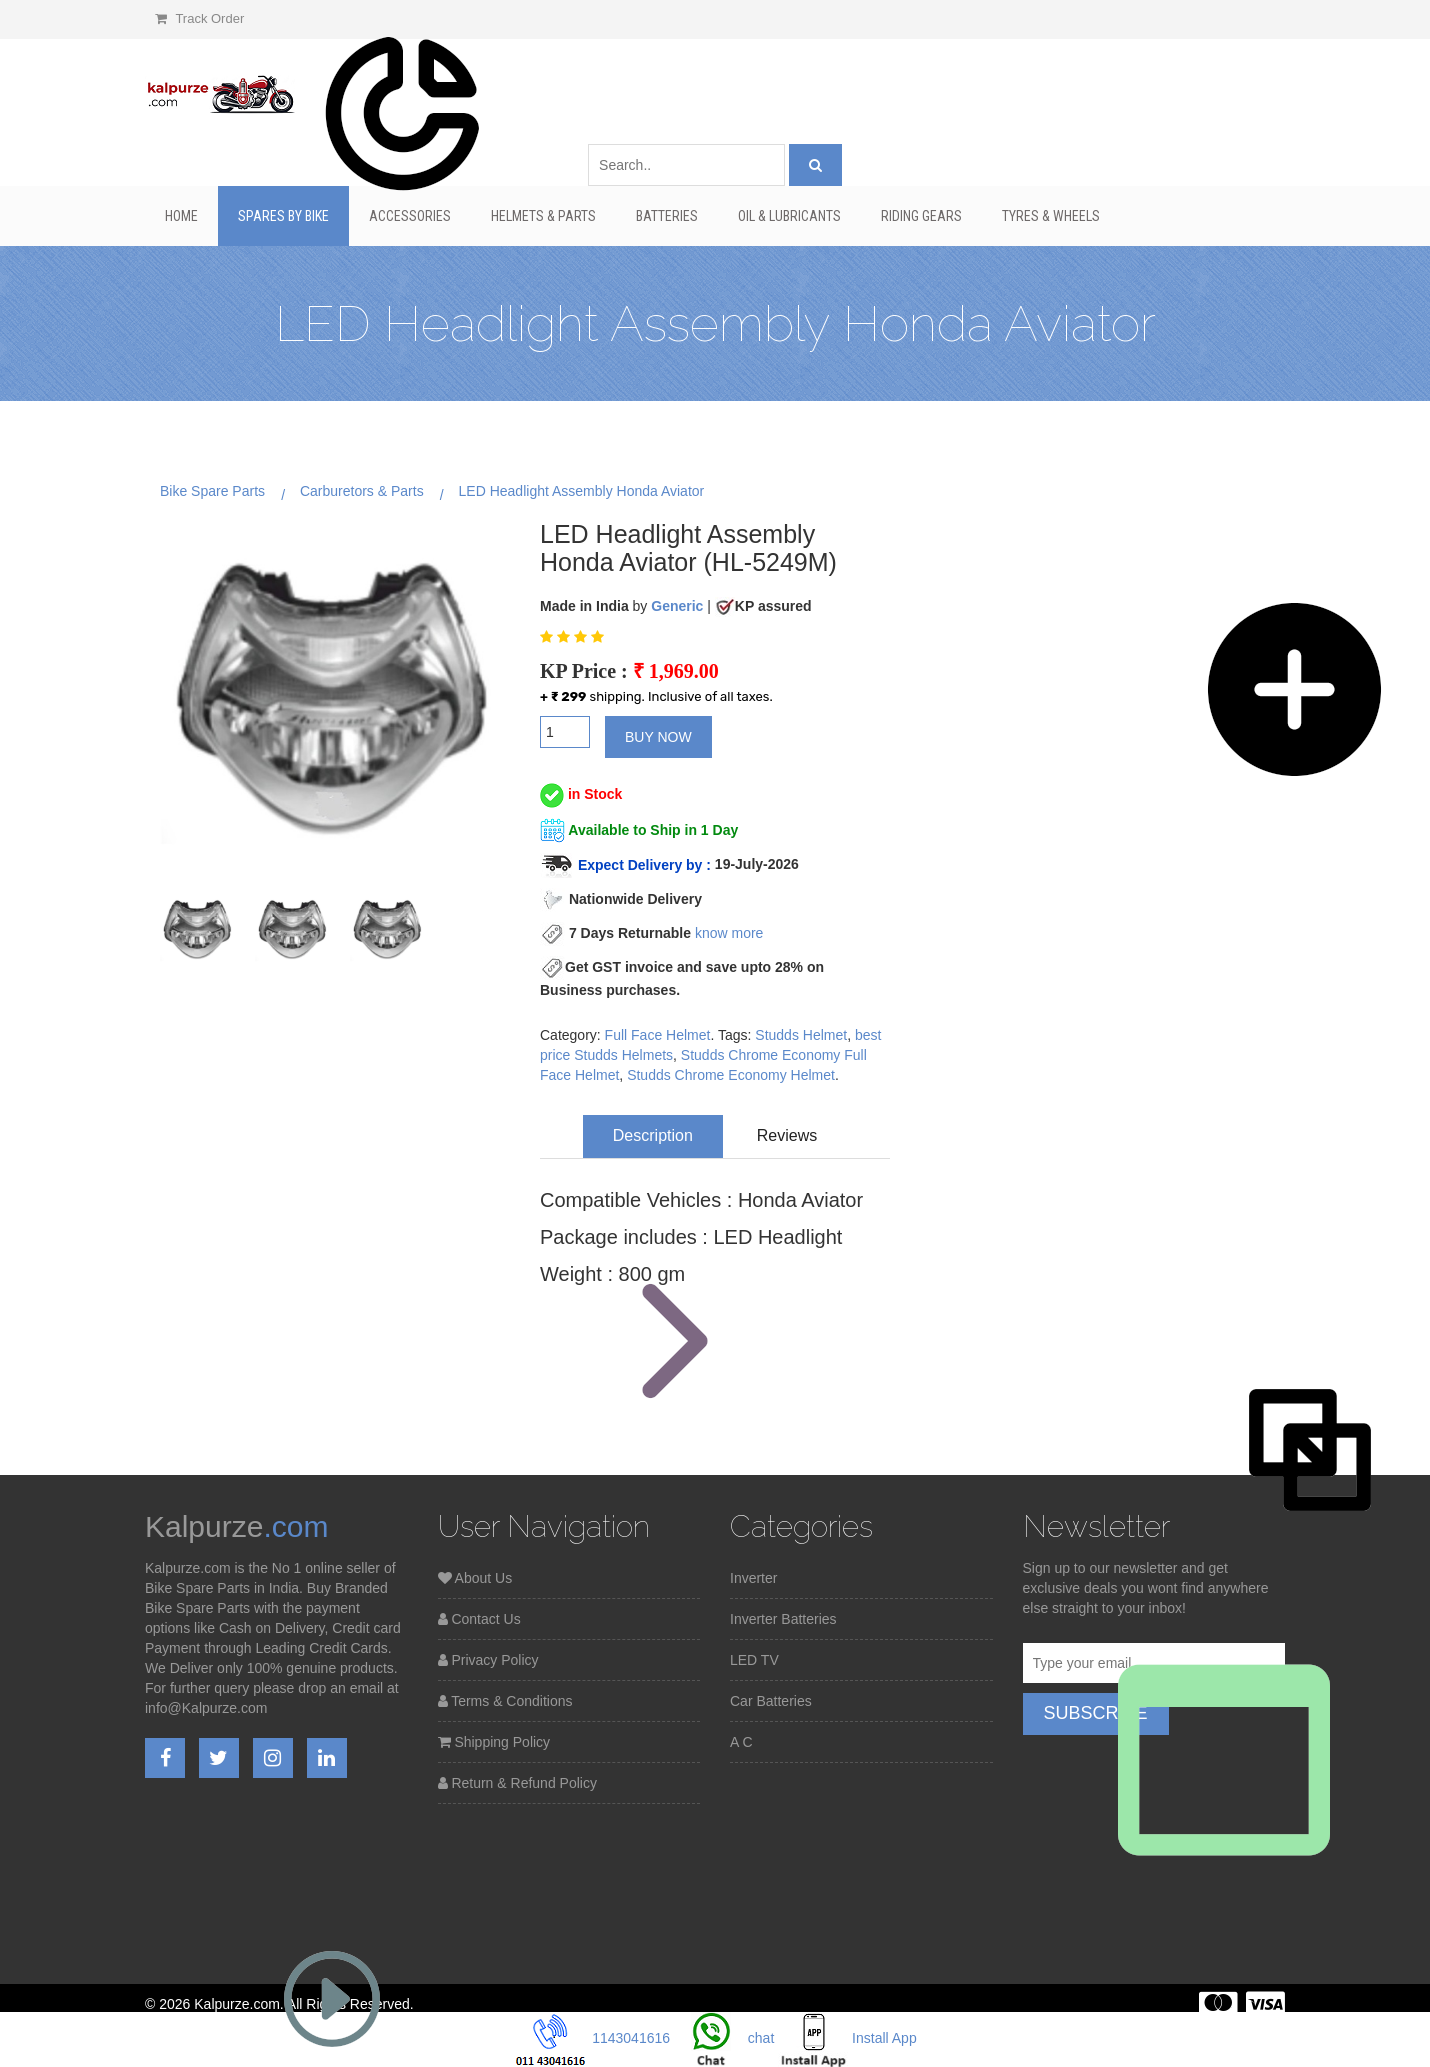  What do you see at coordinates (675, 1341) in the screenshot?
I see `navigate to the next item or screen` at bounding box center [675, 1341].